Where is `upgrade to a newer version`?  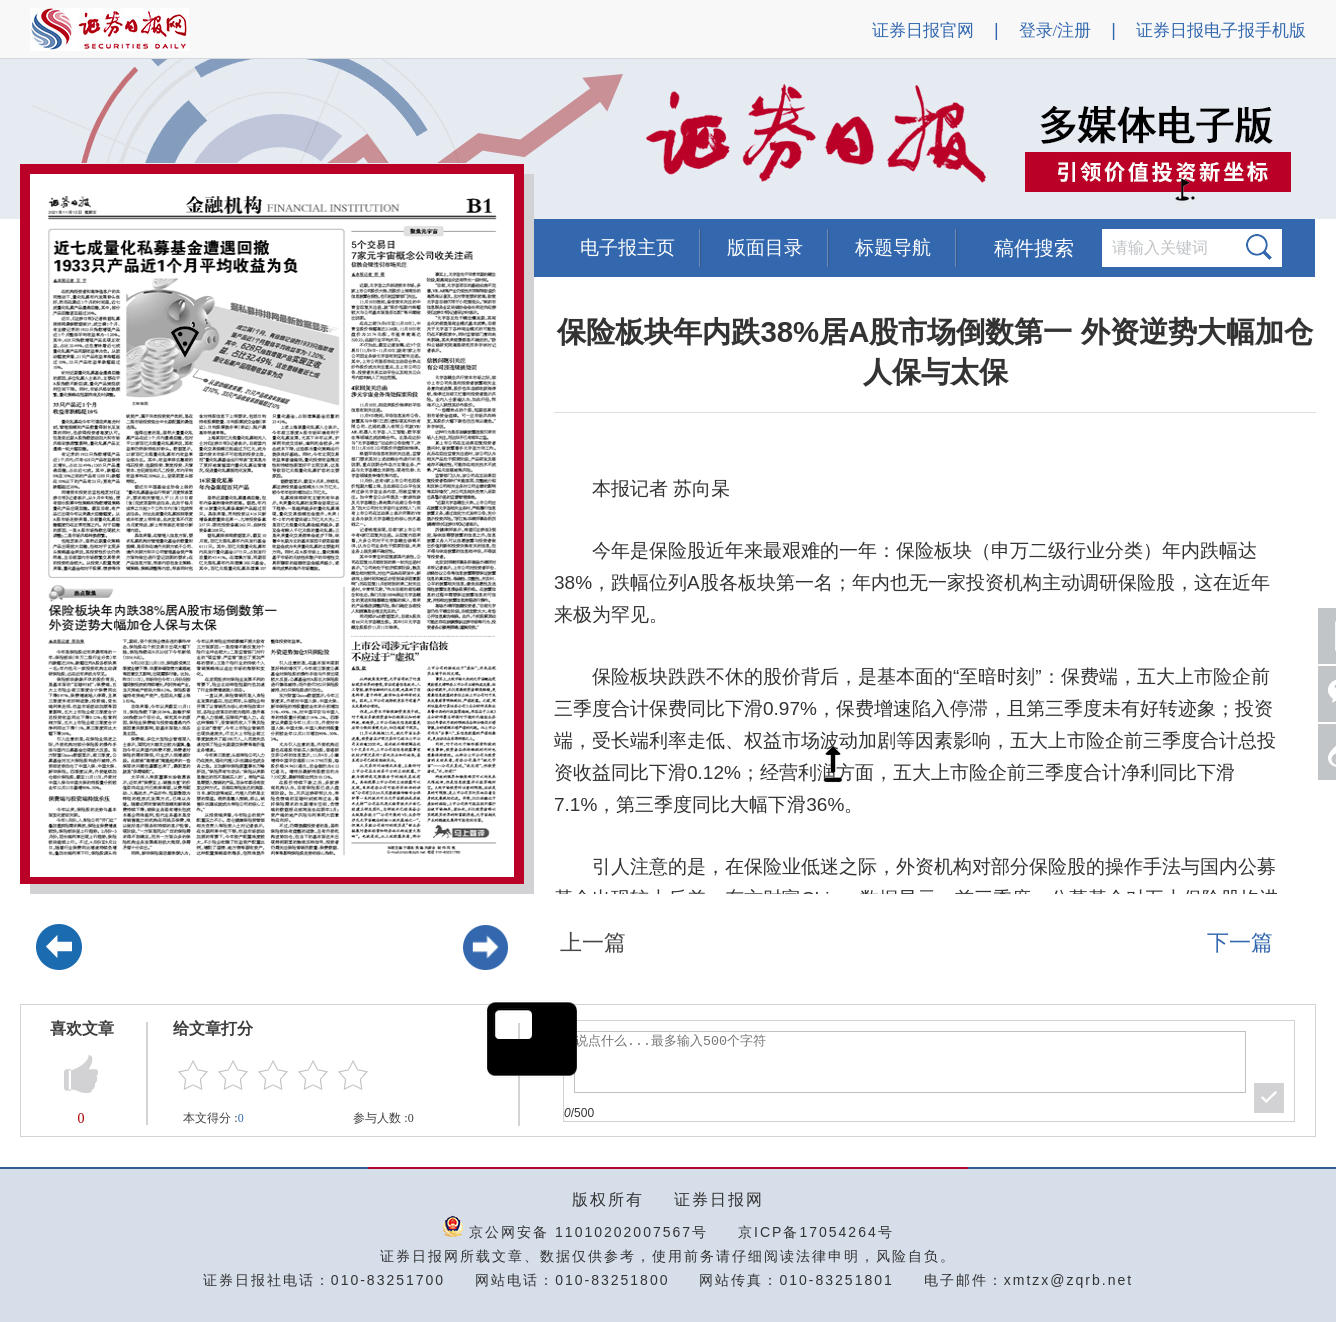 upgrade to a newer version is located at coordinates (833, 764).